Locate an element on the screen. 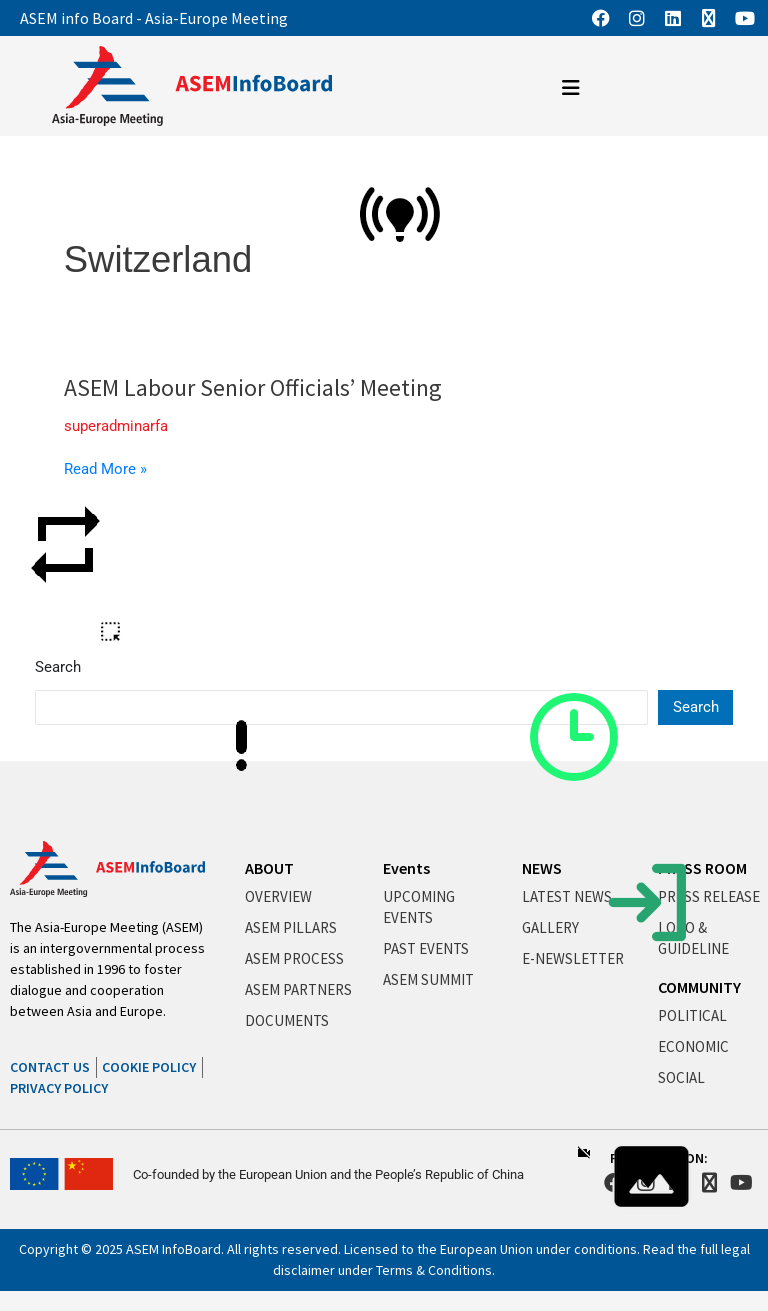 The height and width of the screenshot is (1311, 768). indicates high priority notification or alert is located at coordinates (241, 745).